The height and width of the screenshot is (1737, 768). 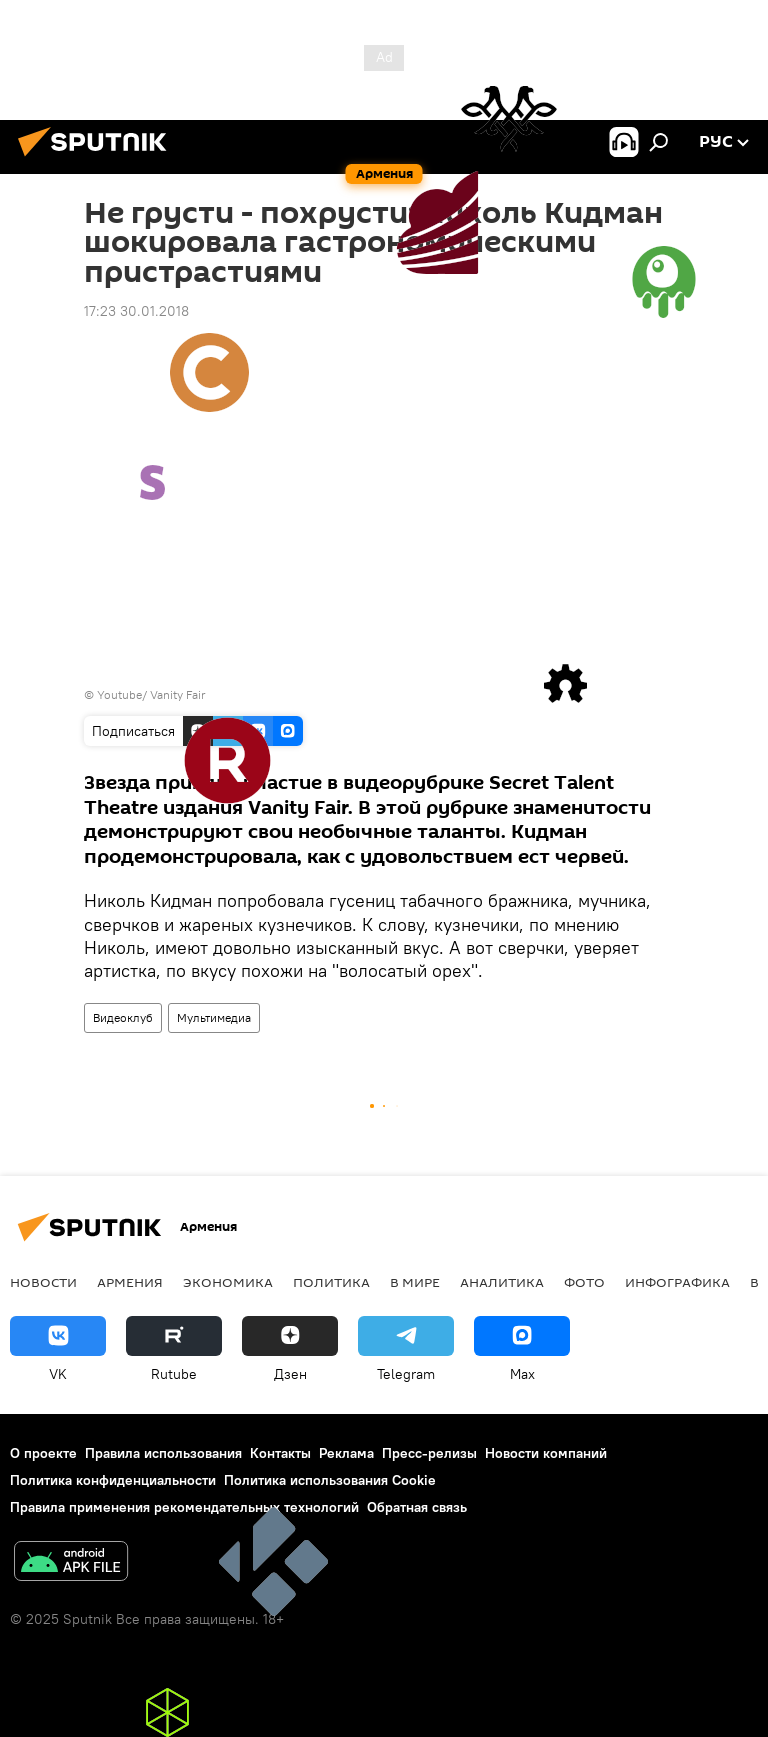 I want to click on air serbia airline logo, so click(x=509, y=119).